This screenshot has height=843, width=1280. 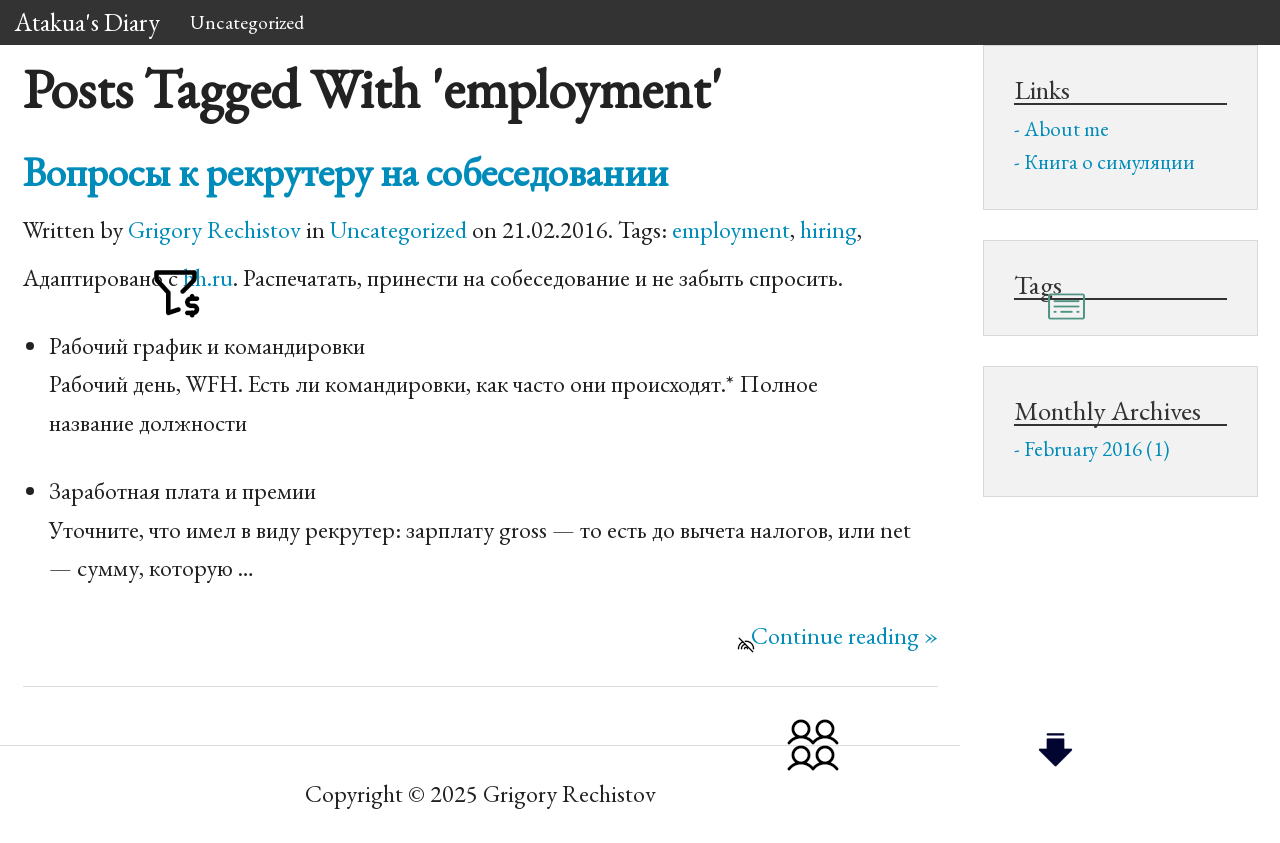 I want to click on download file or content, so click(x=1055, y=748).